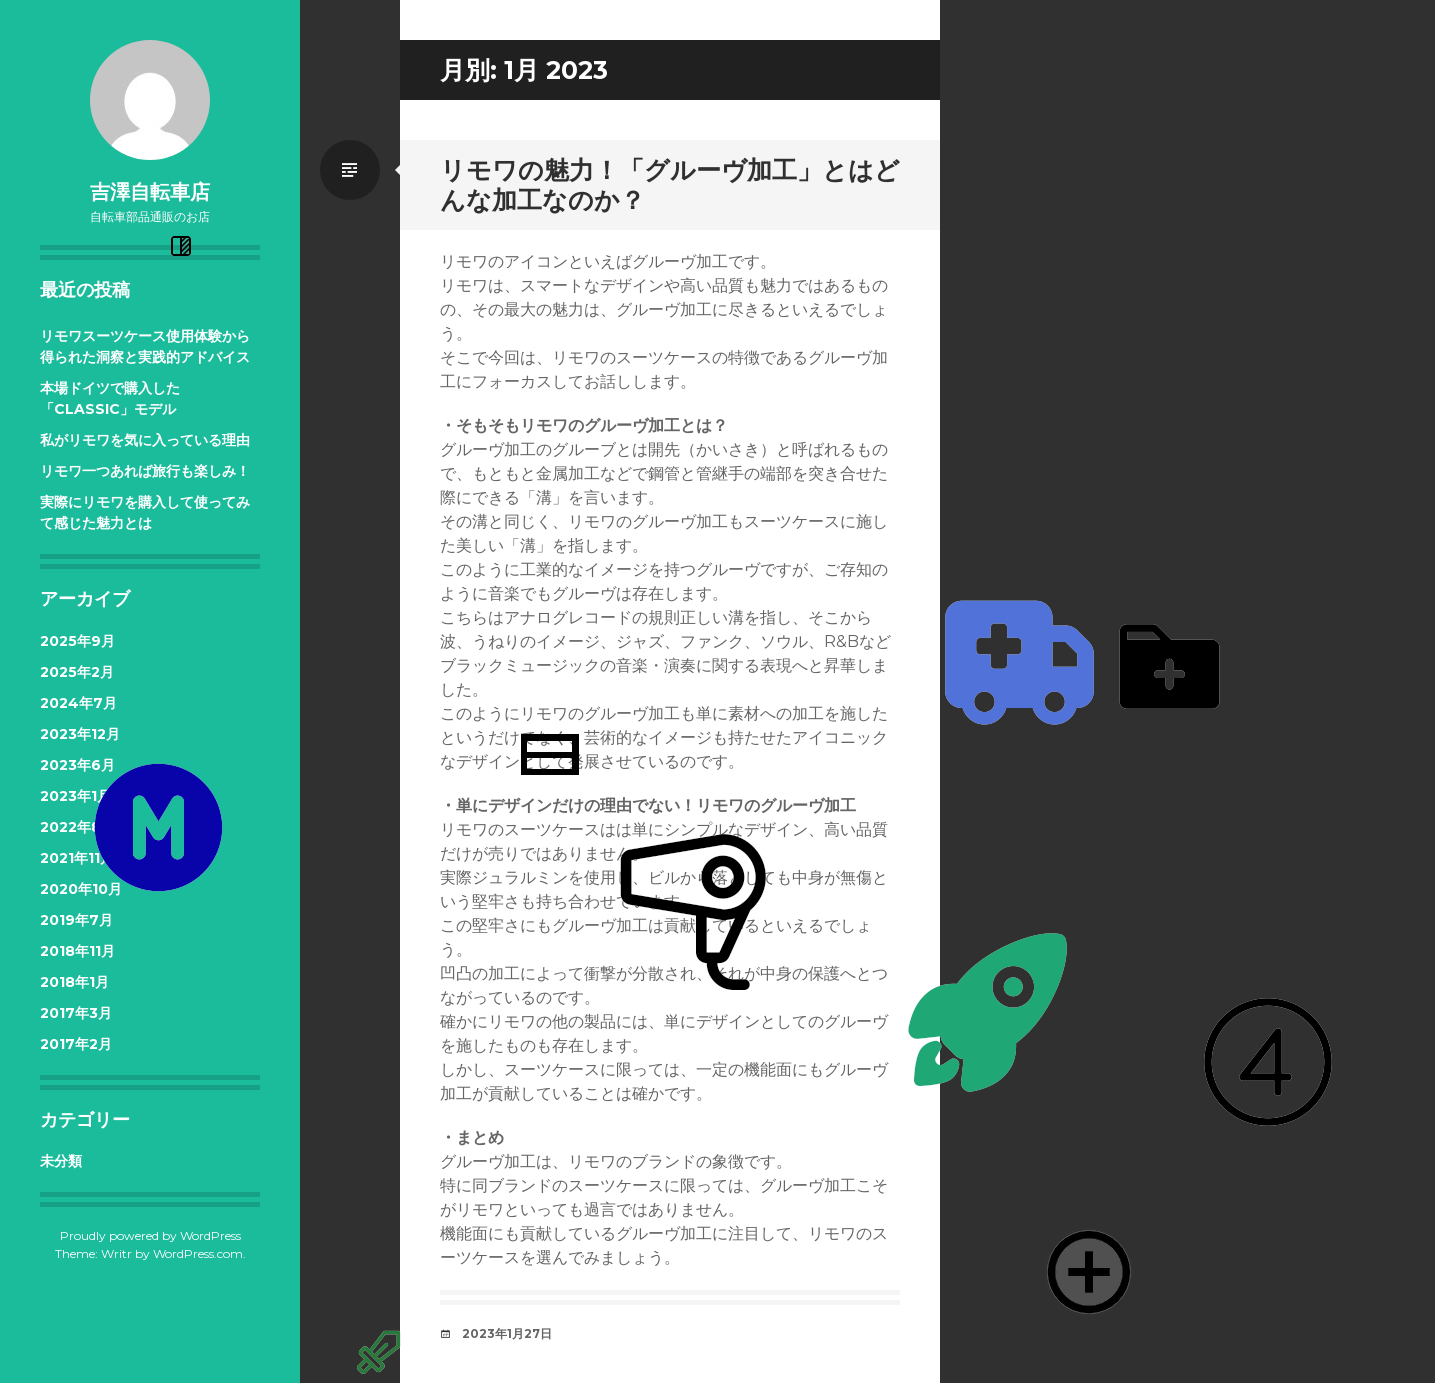  What do you see at coordinates (158, 827) in the screenshot?
I see `metro or subway transit indicator` at bounding box center [158, 827].